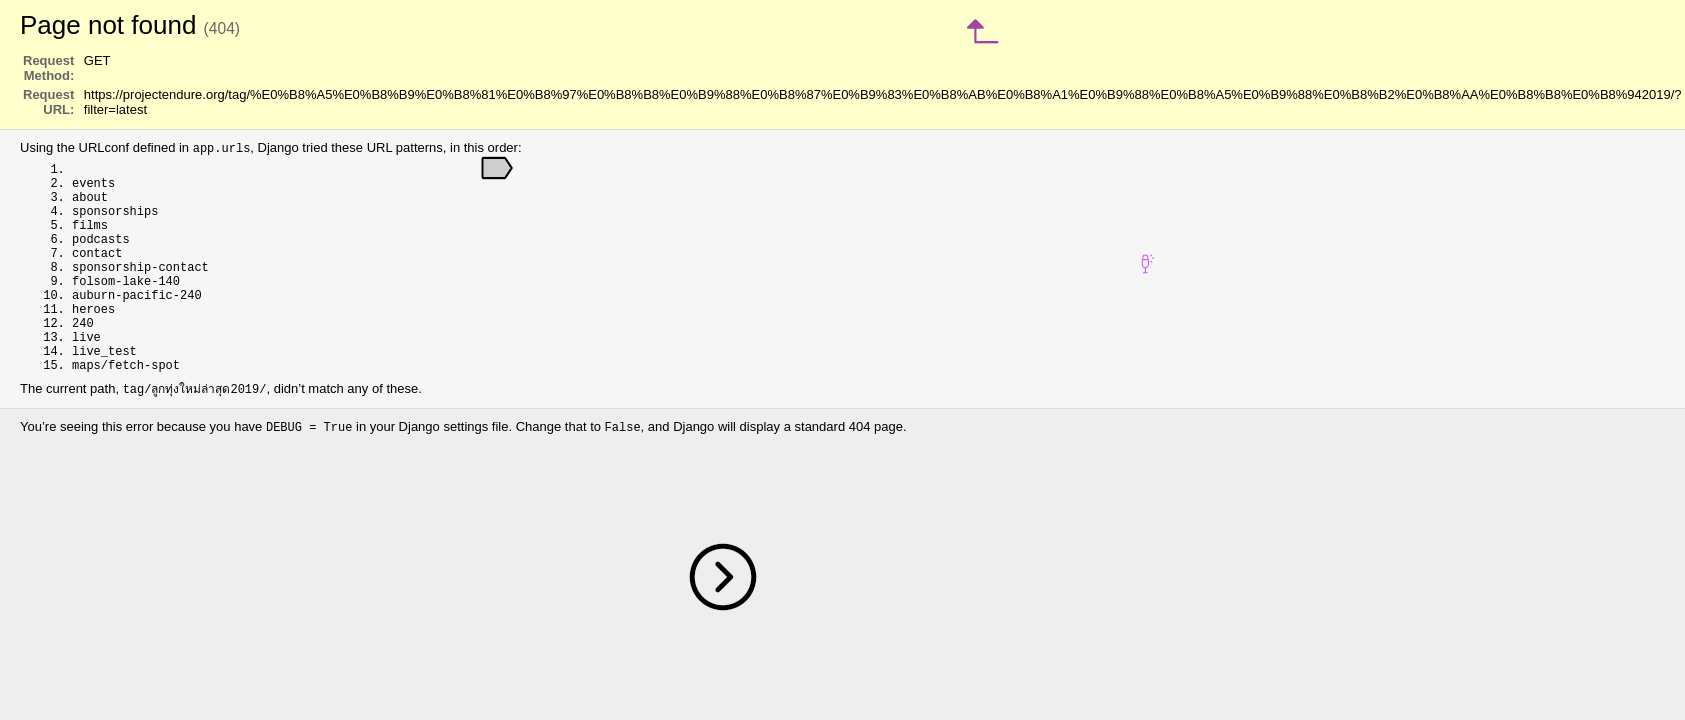 This screenshot has height=720, width=1685. What do you see at coordinates (1146, 264) in the screenshot?
I see `celebrate an achievement or milestone` at bounding box center [1146, 264].